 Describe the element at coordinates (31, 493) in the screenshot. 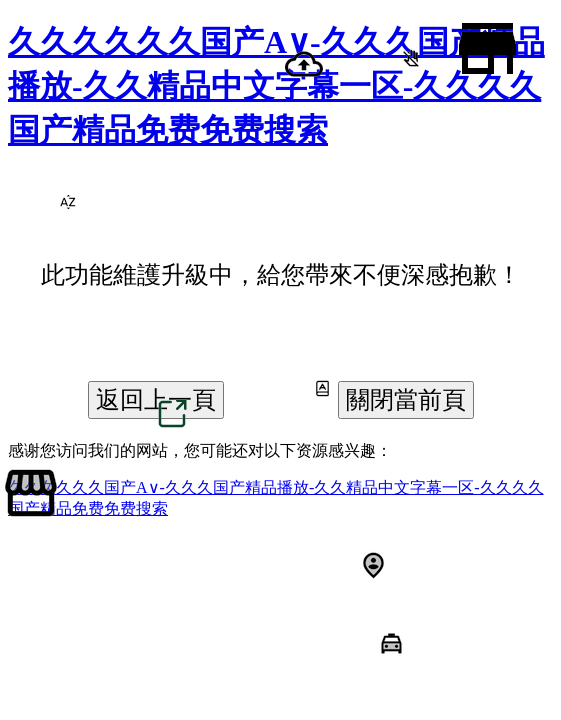

I see `browse nearby shops or stores` at that location.